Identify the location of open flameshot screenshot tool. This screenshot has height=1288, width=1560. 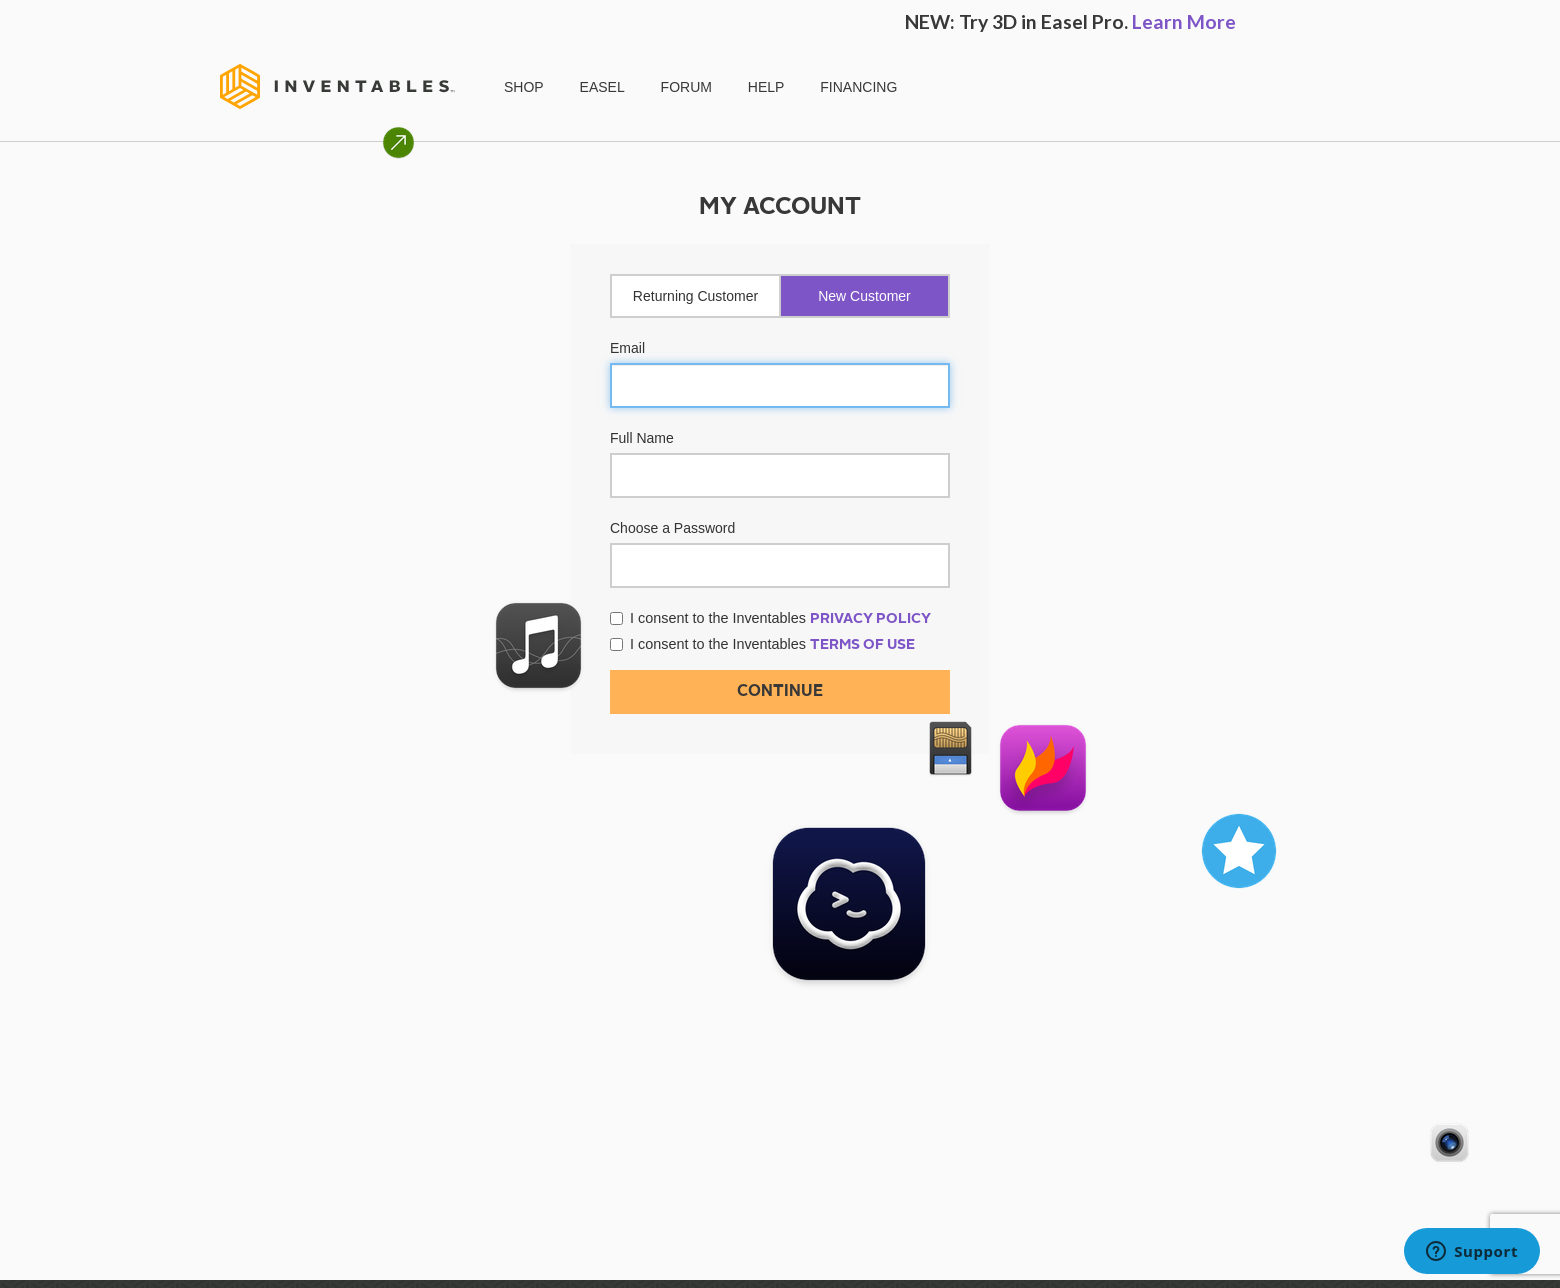
(1043, 768).